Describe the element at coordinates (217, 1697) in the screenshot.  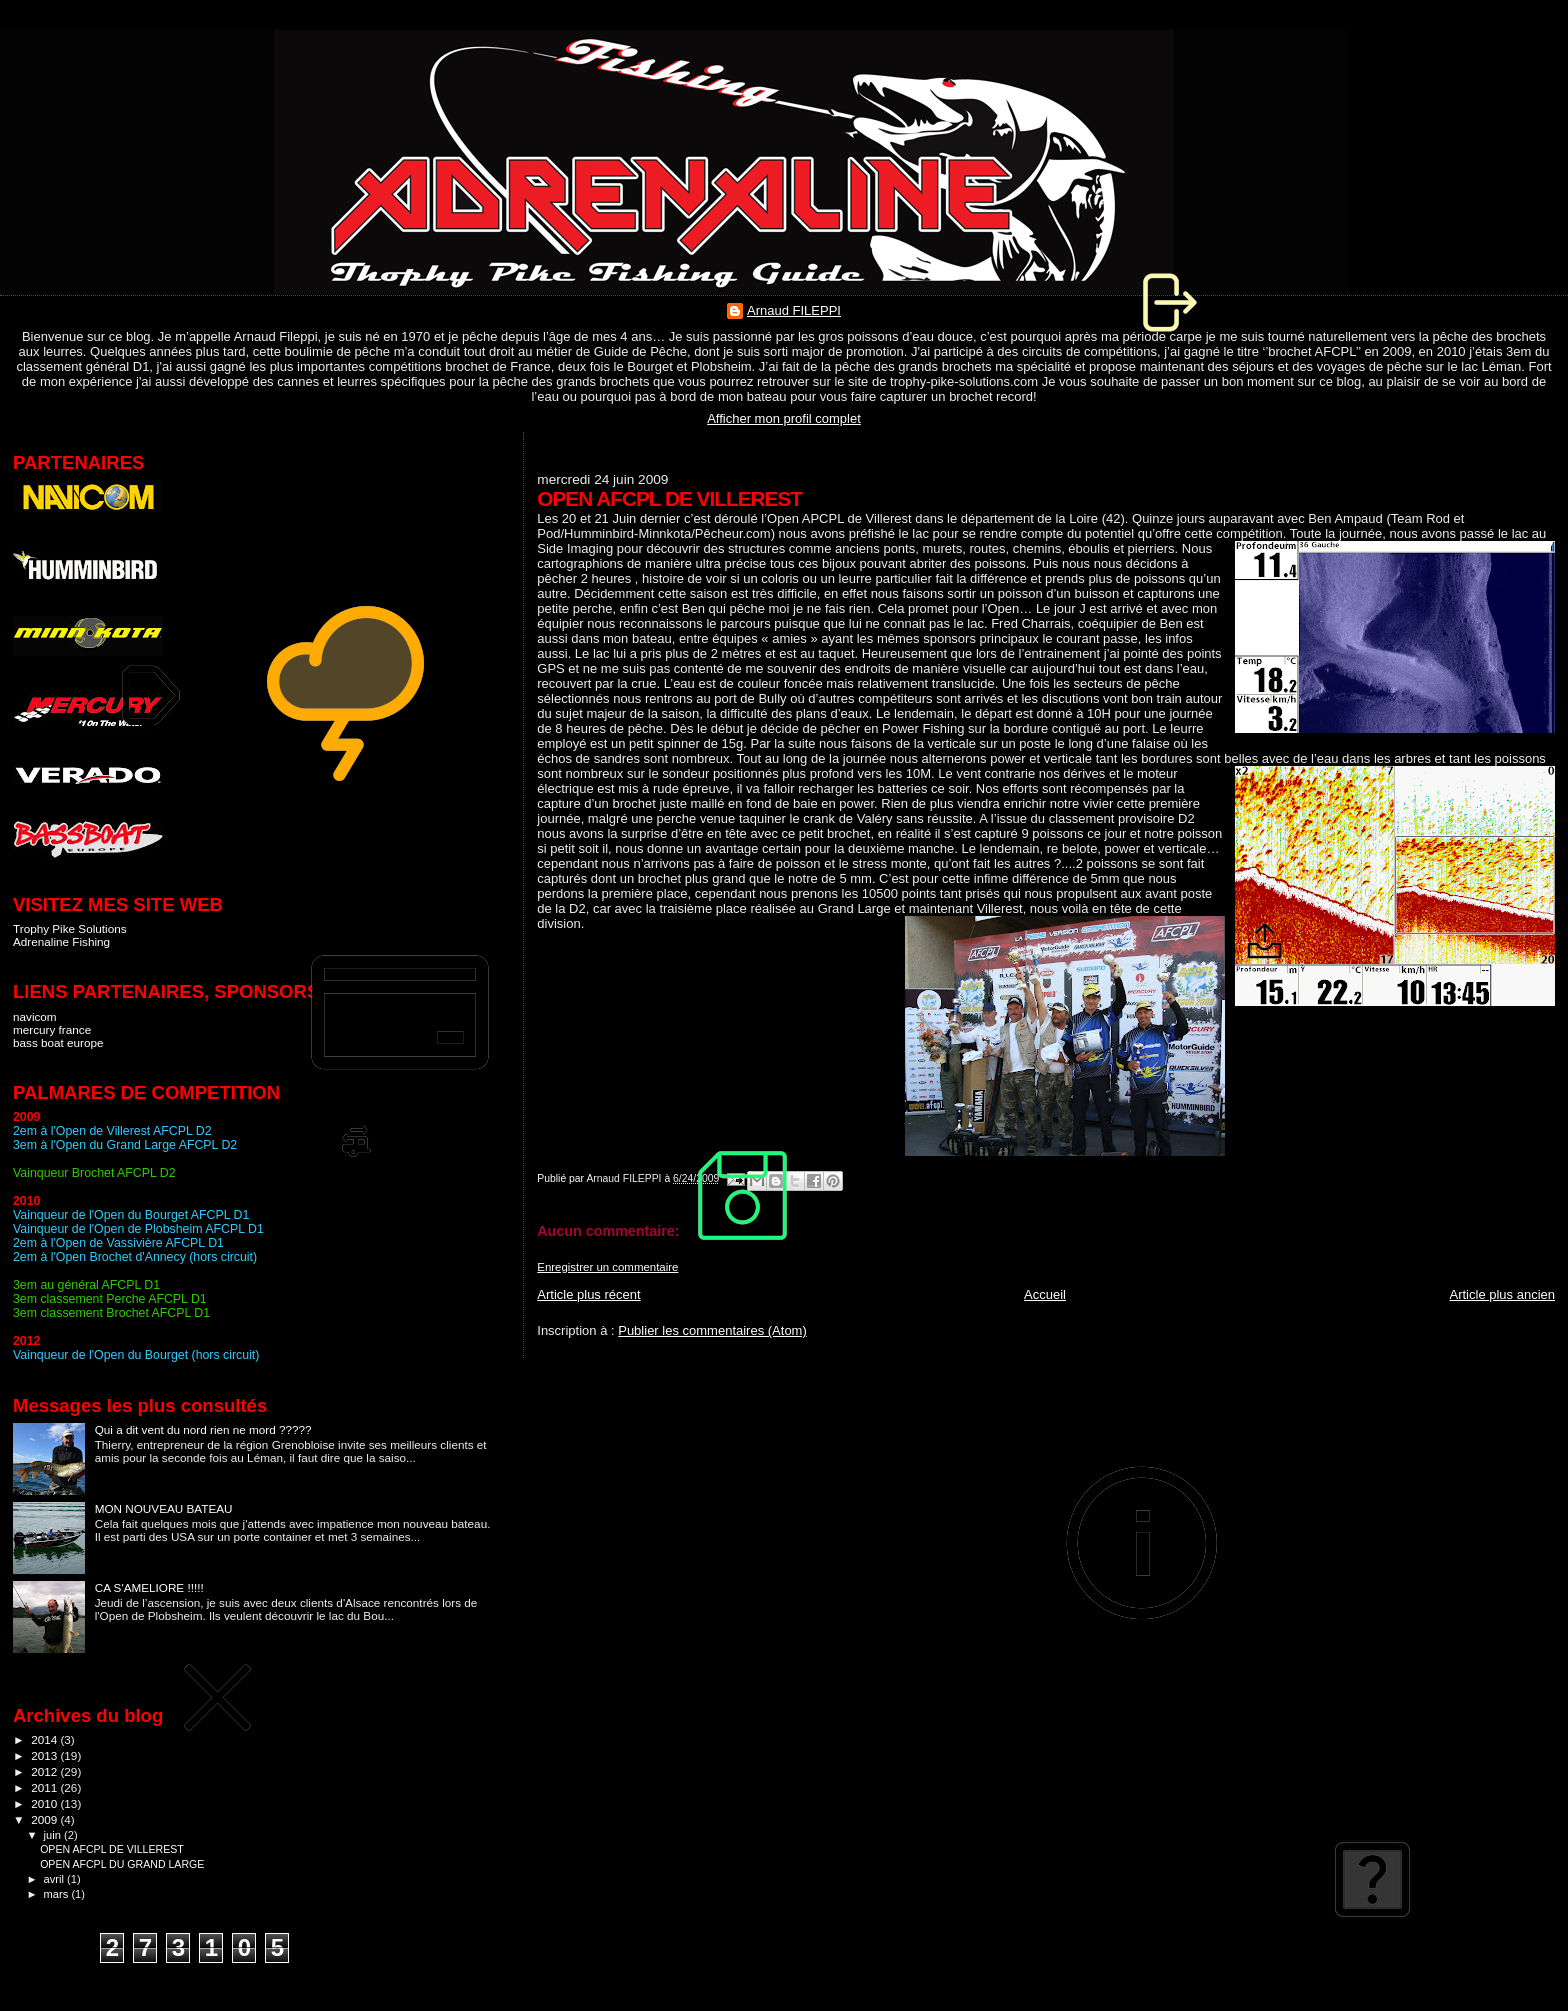
I see `close the current window or tab` at that location.